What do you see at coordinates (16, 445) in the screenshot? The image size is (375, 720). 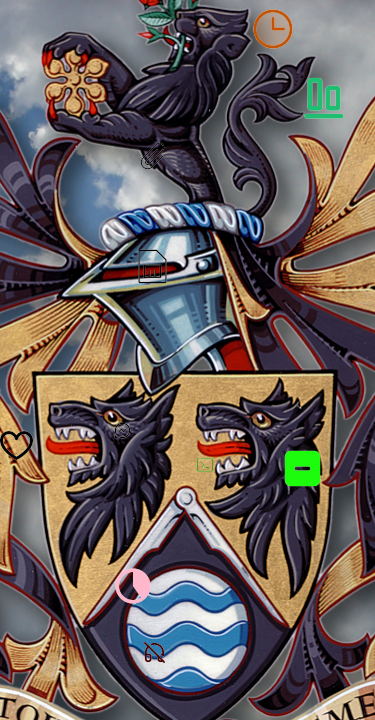 I see `like or favorite an item` at bounding box center [16, 445].